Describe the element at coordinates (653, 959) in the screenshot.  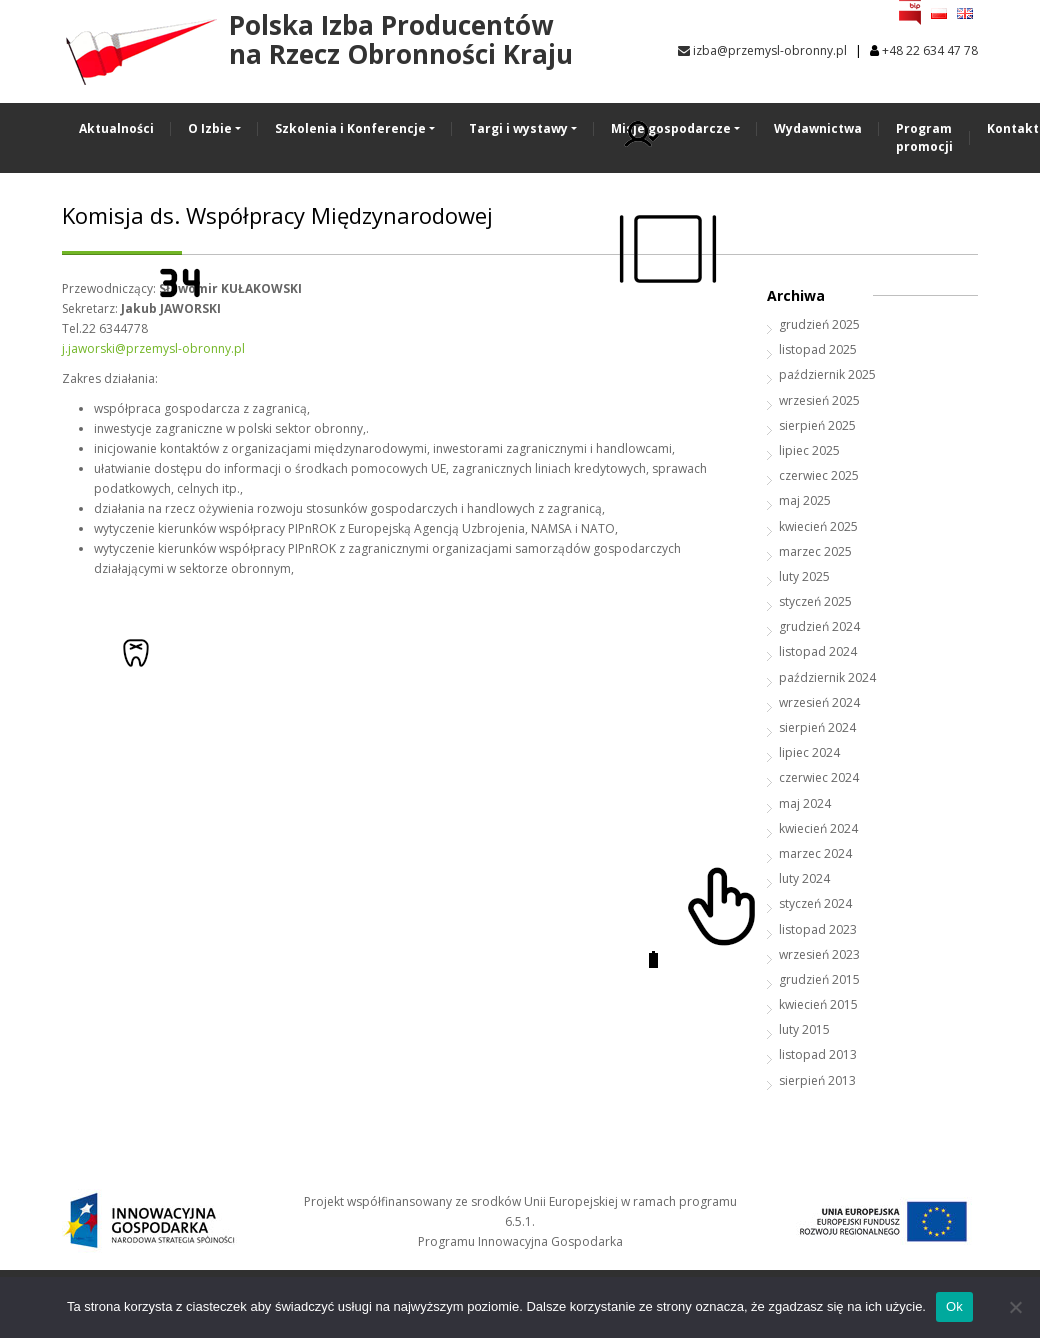
I see `indicates current battery level` at that location.